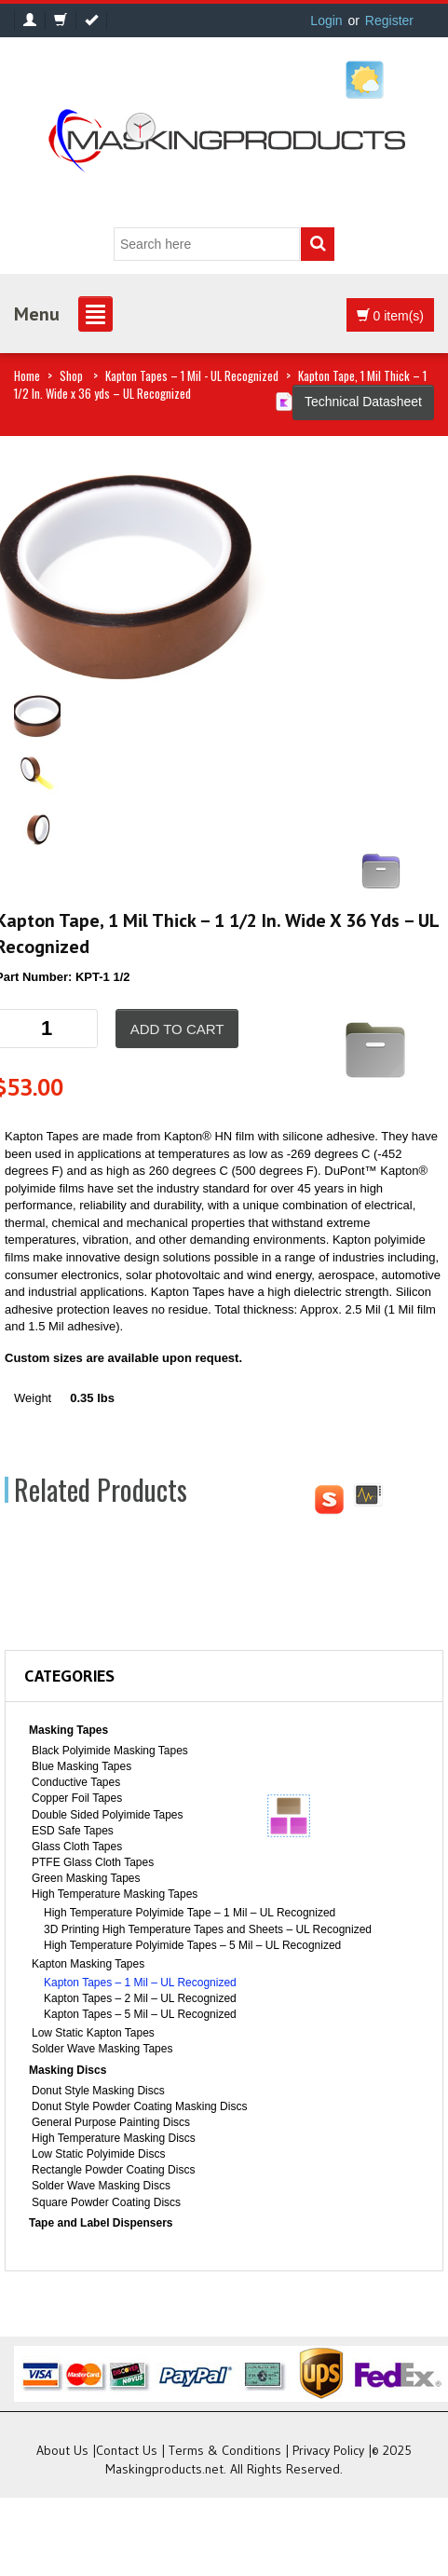 This screenshot has height=2576, width=448. I want to click on open the file manager application, so click(375, 1050).